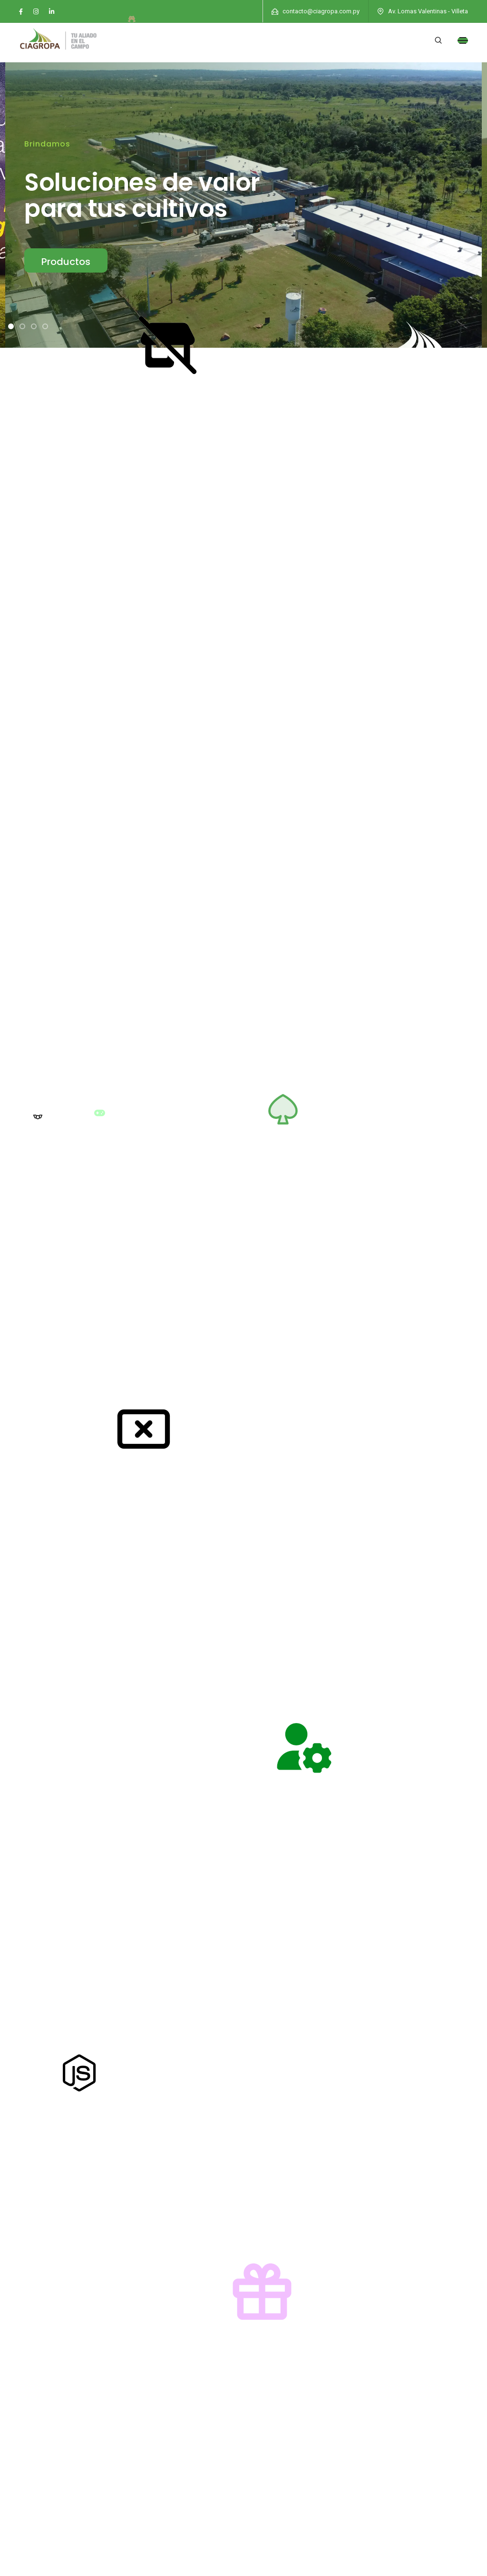 The width and height of the screenshot is (487, 2576). What do you see at coordinates (99, 1113) in the screenshot?
I see `access games or gaming features` at bounding box center [99, 1113].